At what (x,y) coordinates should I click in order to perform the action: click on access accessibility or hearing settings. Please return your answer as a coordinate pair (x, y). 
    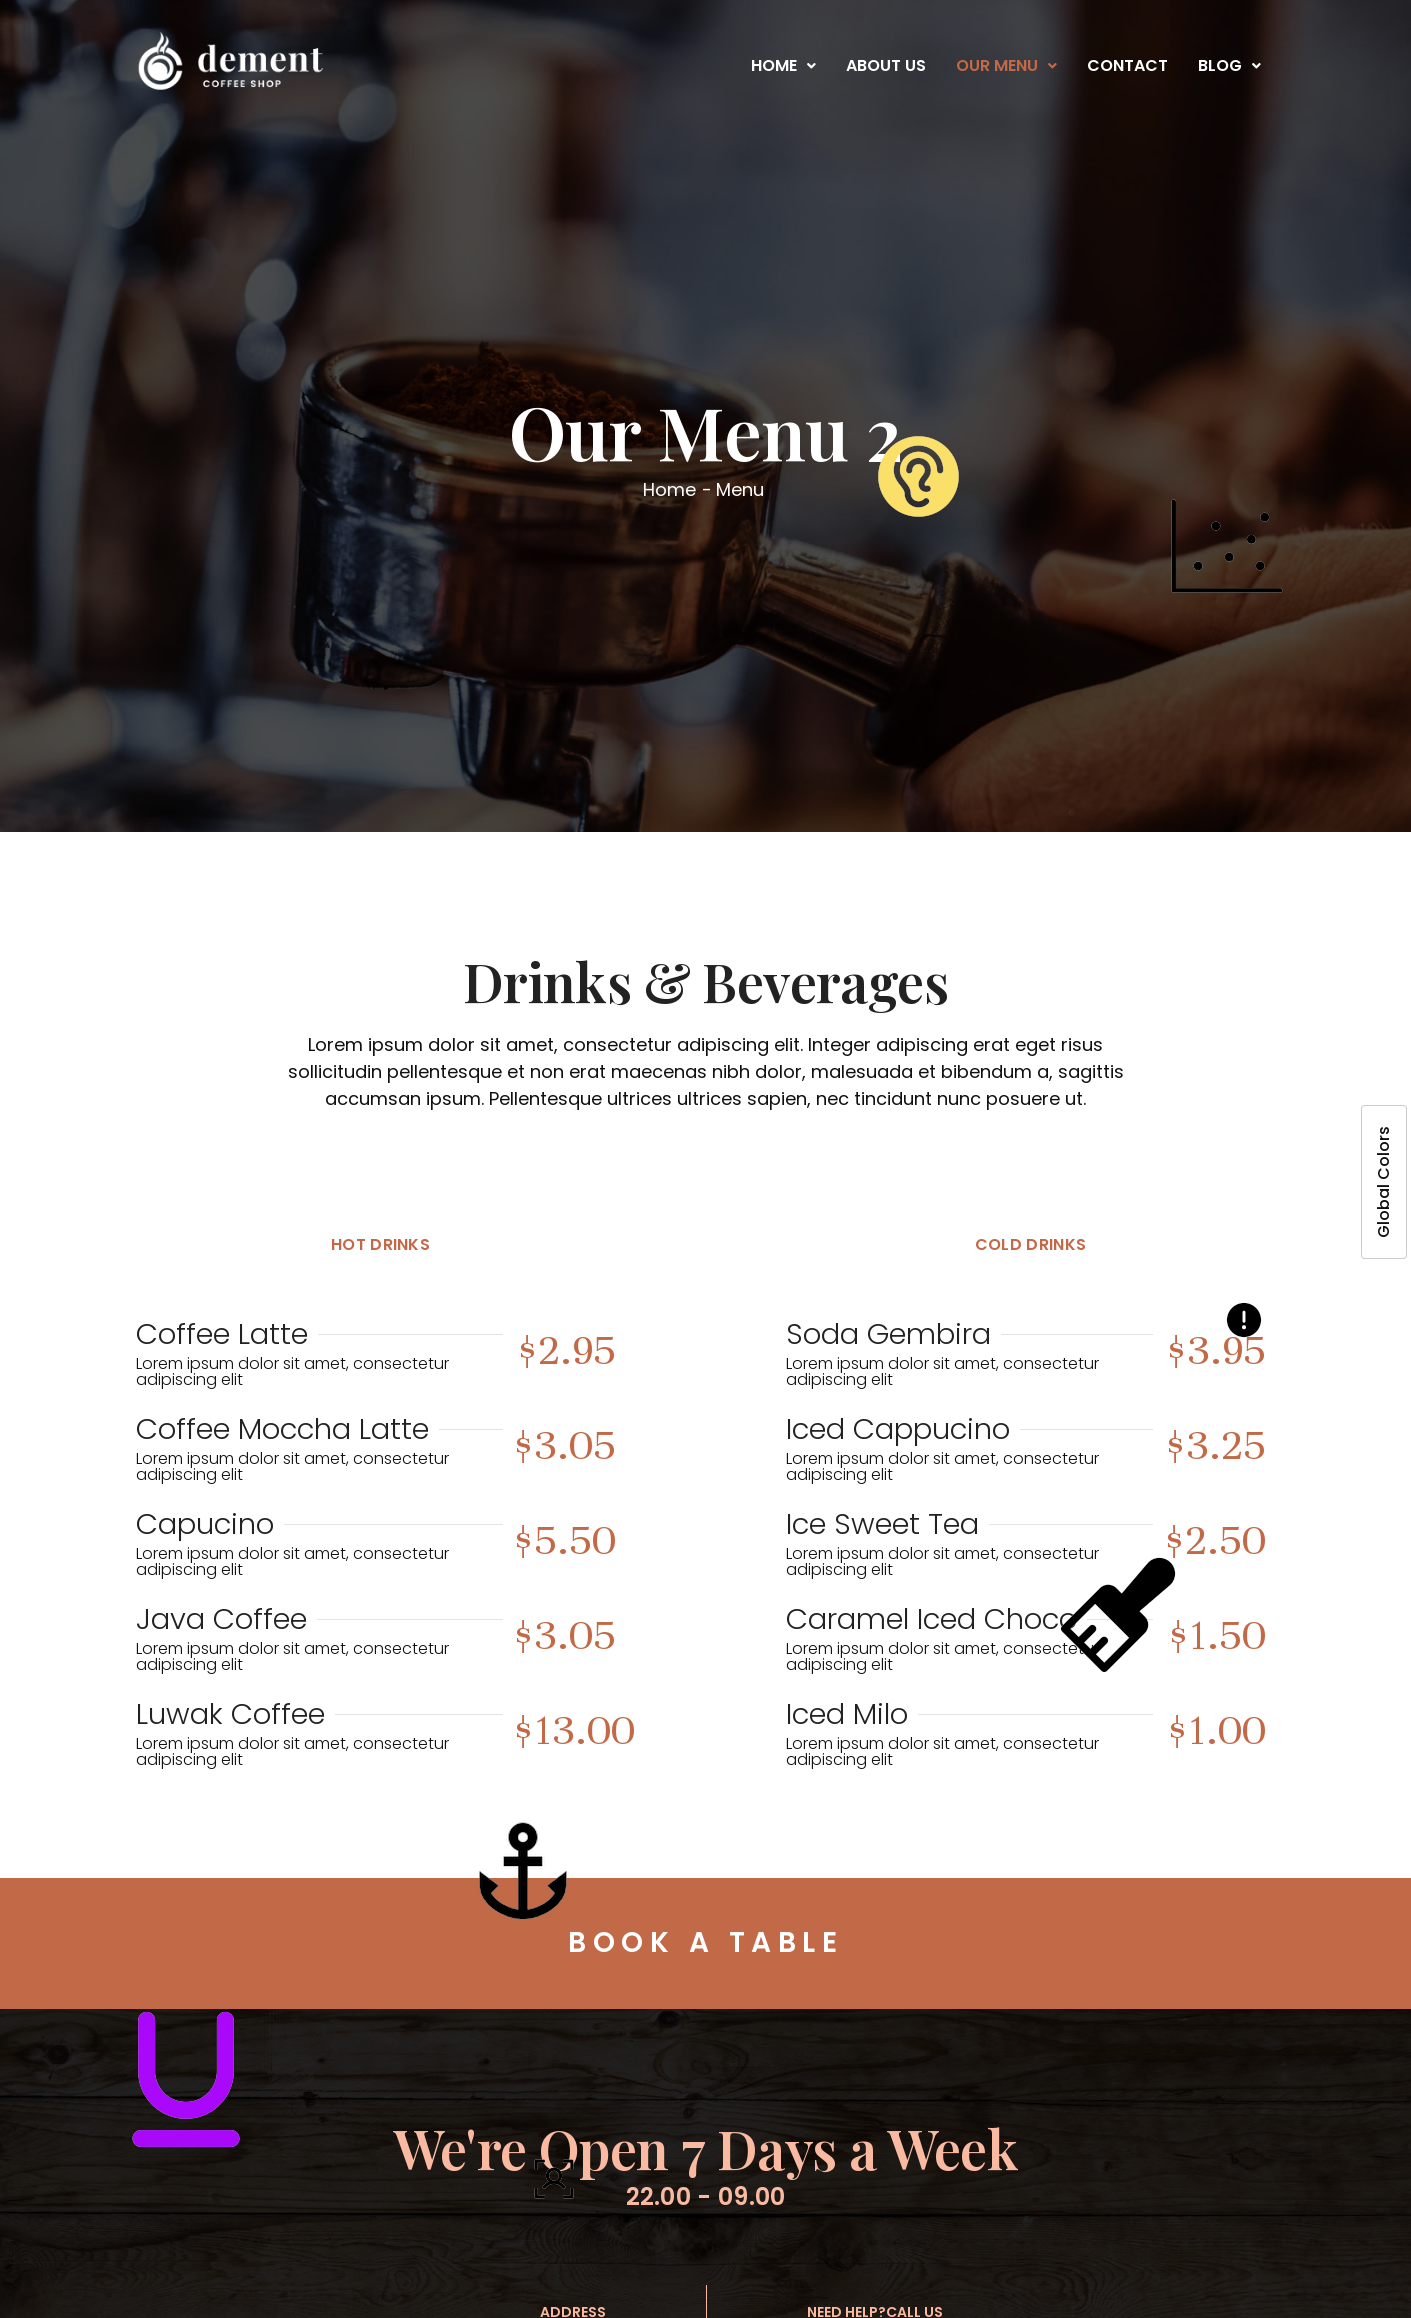
    Looking at the image, I should click on (918, 476).